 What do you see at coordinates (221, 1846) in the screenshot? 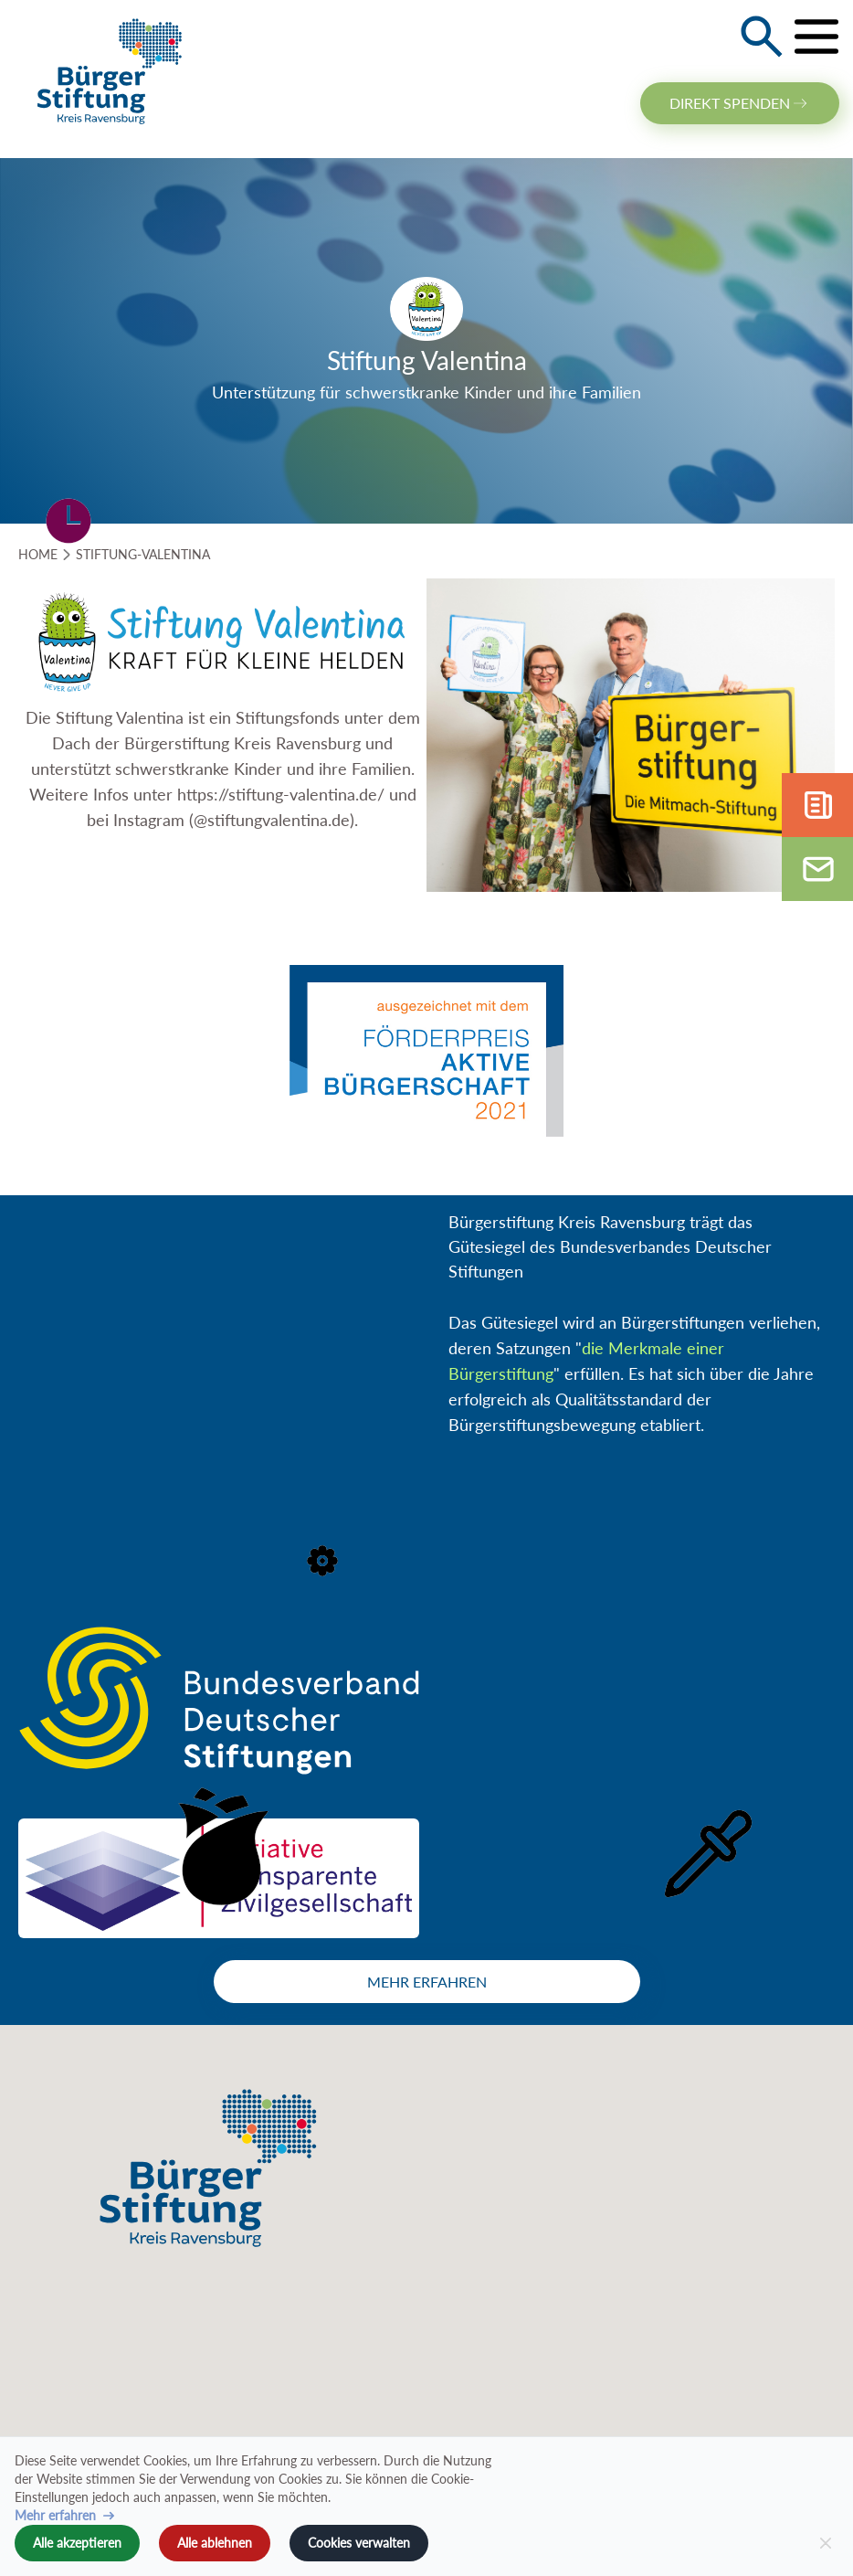
I see `access floral or garden-related features` at bounding box center [221, 1846].